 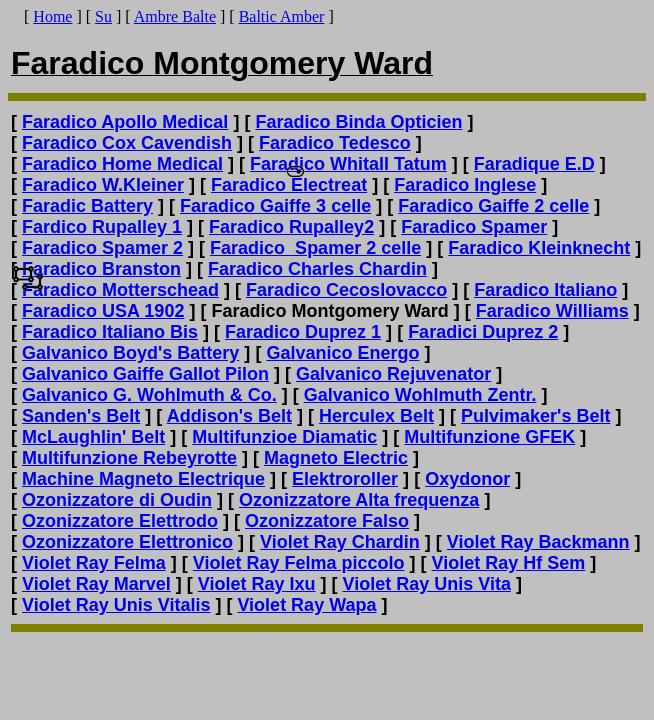 What do you see at coordinates (295, 171) in the screenshot?
I see `toggle switch in the on position` at bounding box center [295, 171].